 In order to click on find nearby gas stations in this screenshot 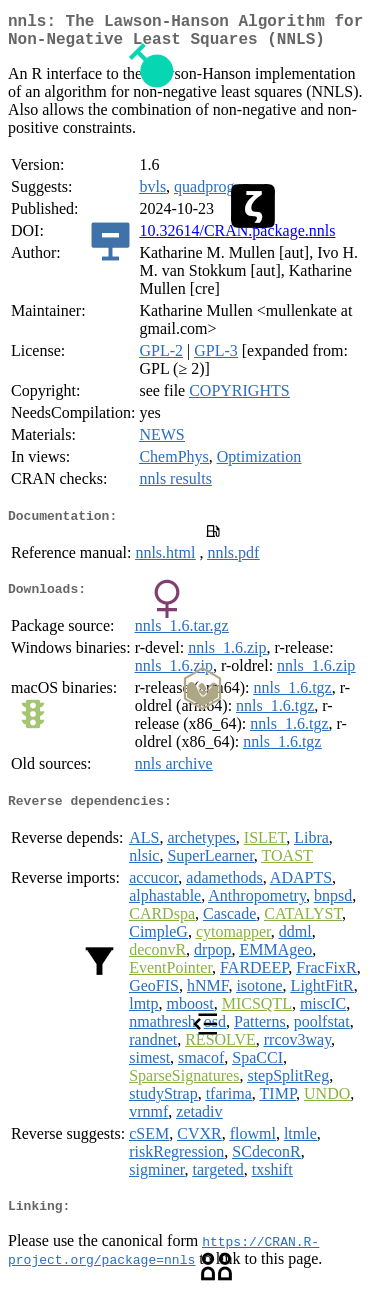, I will do `click(213, 531)`.